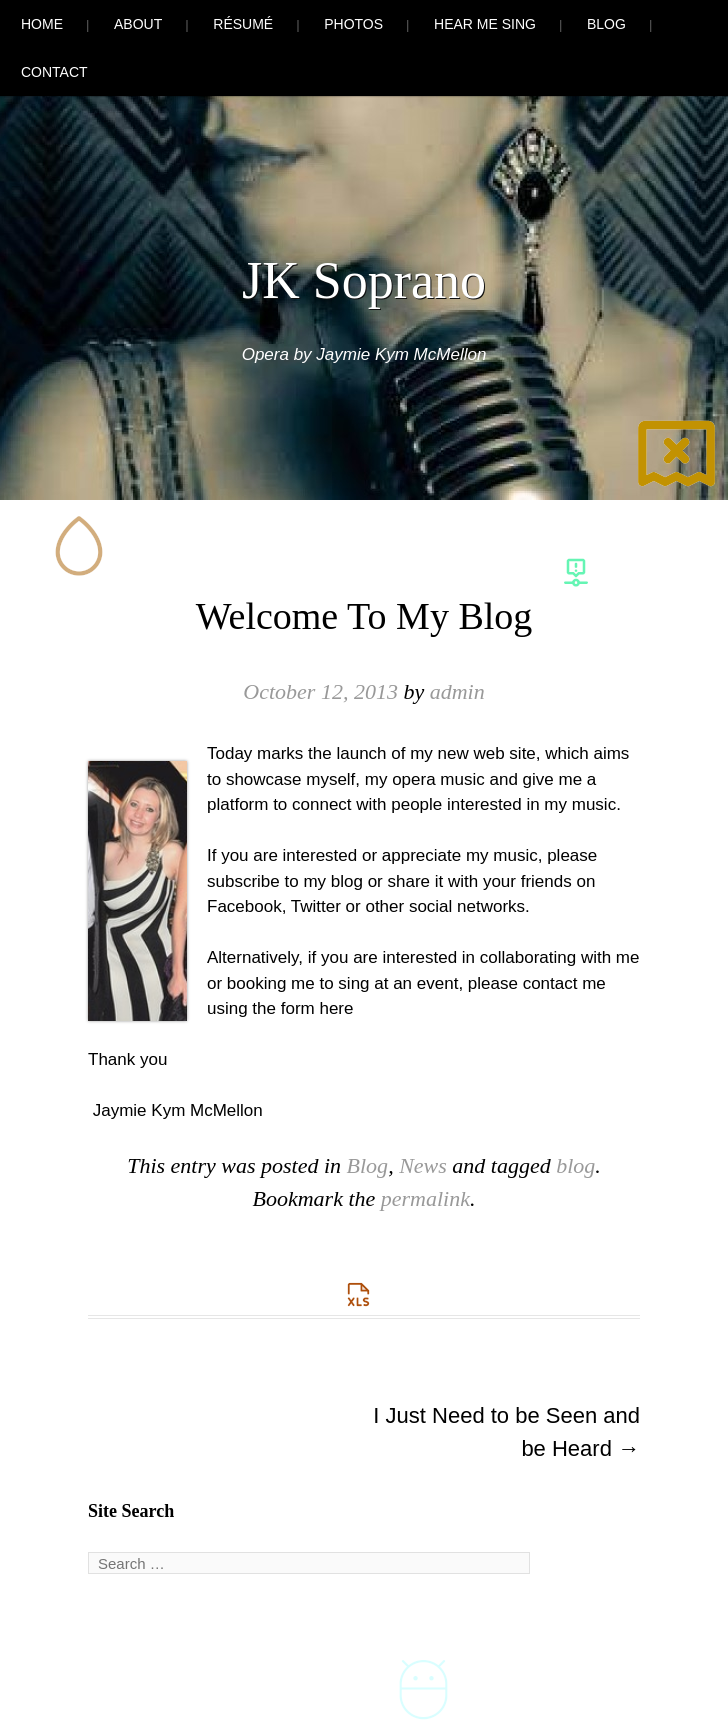 This screenshot has width=728, height=1733. I want to click on open or view an excel spreadsheet file, so click(358, 1295).